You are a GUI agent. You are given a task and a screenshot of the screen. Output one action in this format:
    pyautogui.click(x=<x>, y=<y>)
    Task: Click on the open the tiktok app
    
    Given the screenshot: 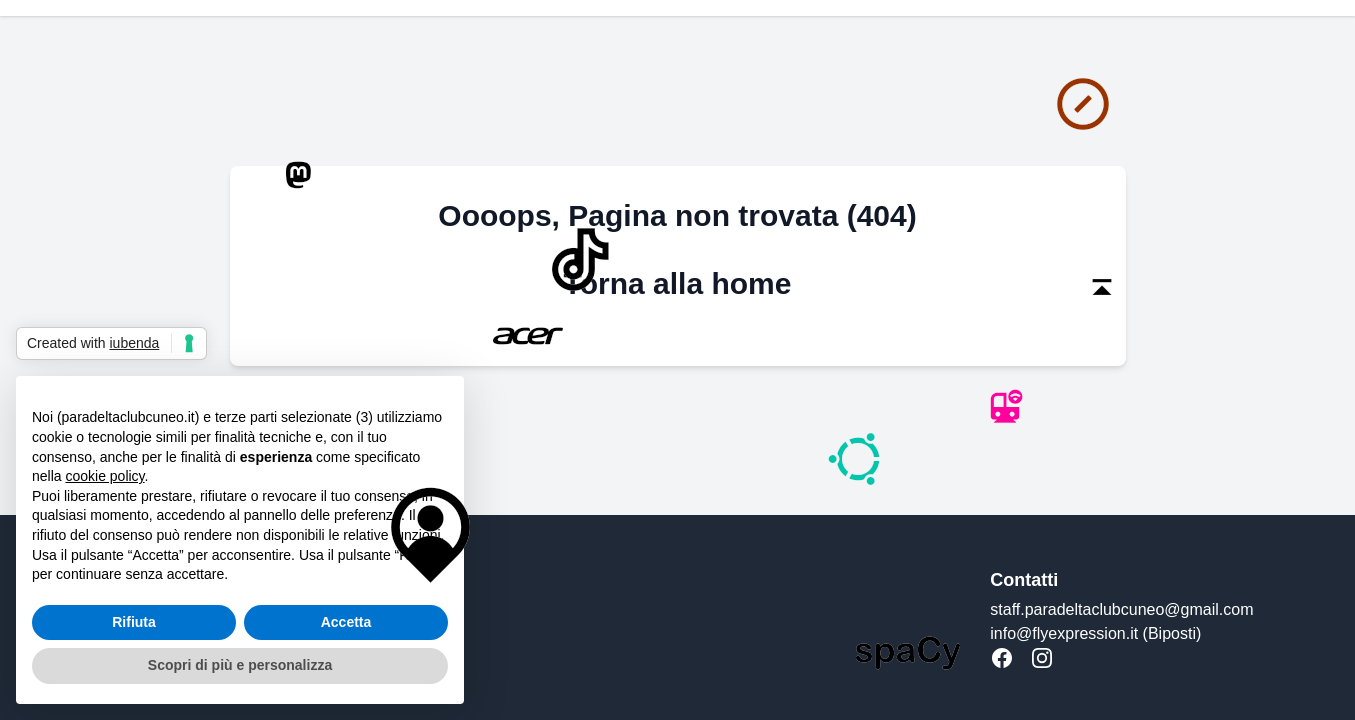 What is the action you would take?
    pyautogui.click(x=580, y=259)
    